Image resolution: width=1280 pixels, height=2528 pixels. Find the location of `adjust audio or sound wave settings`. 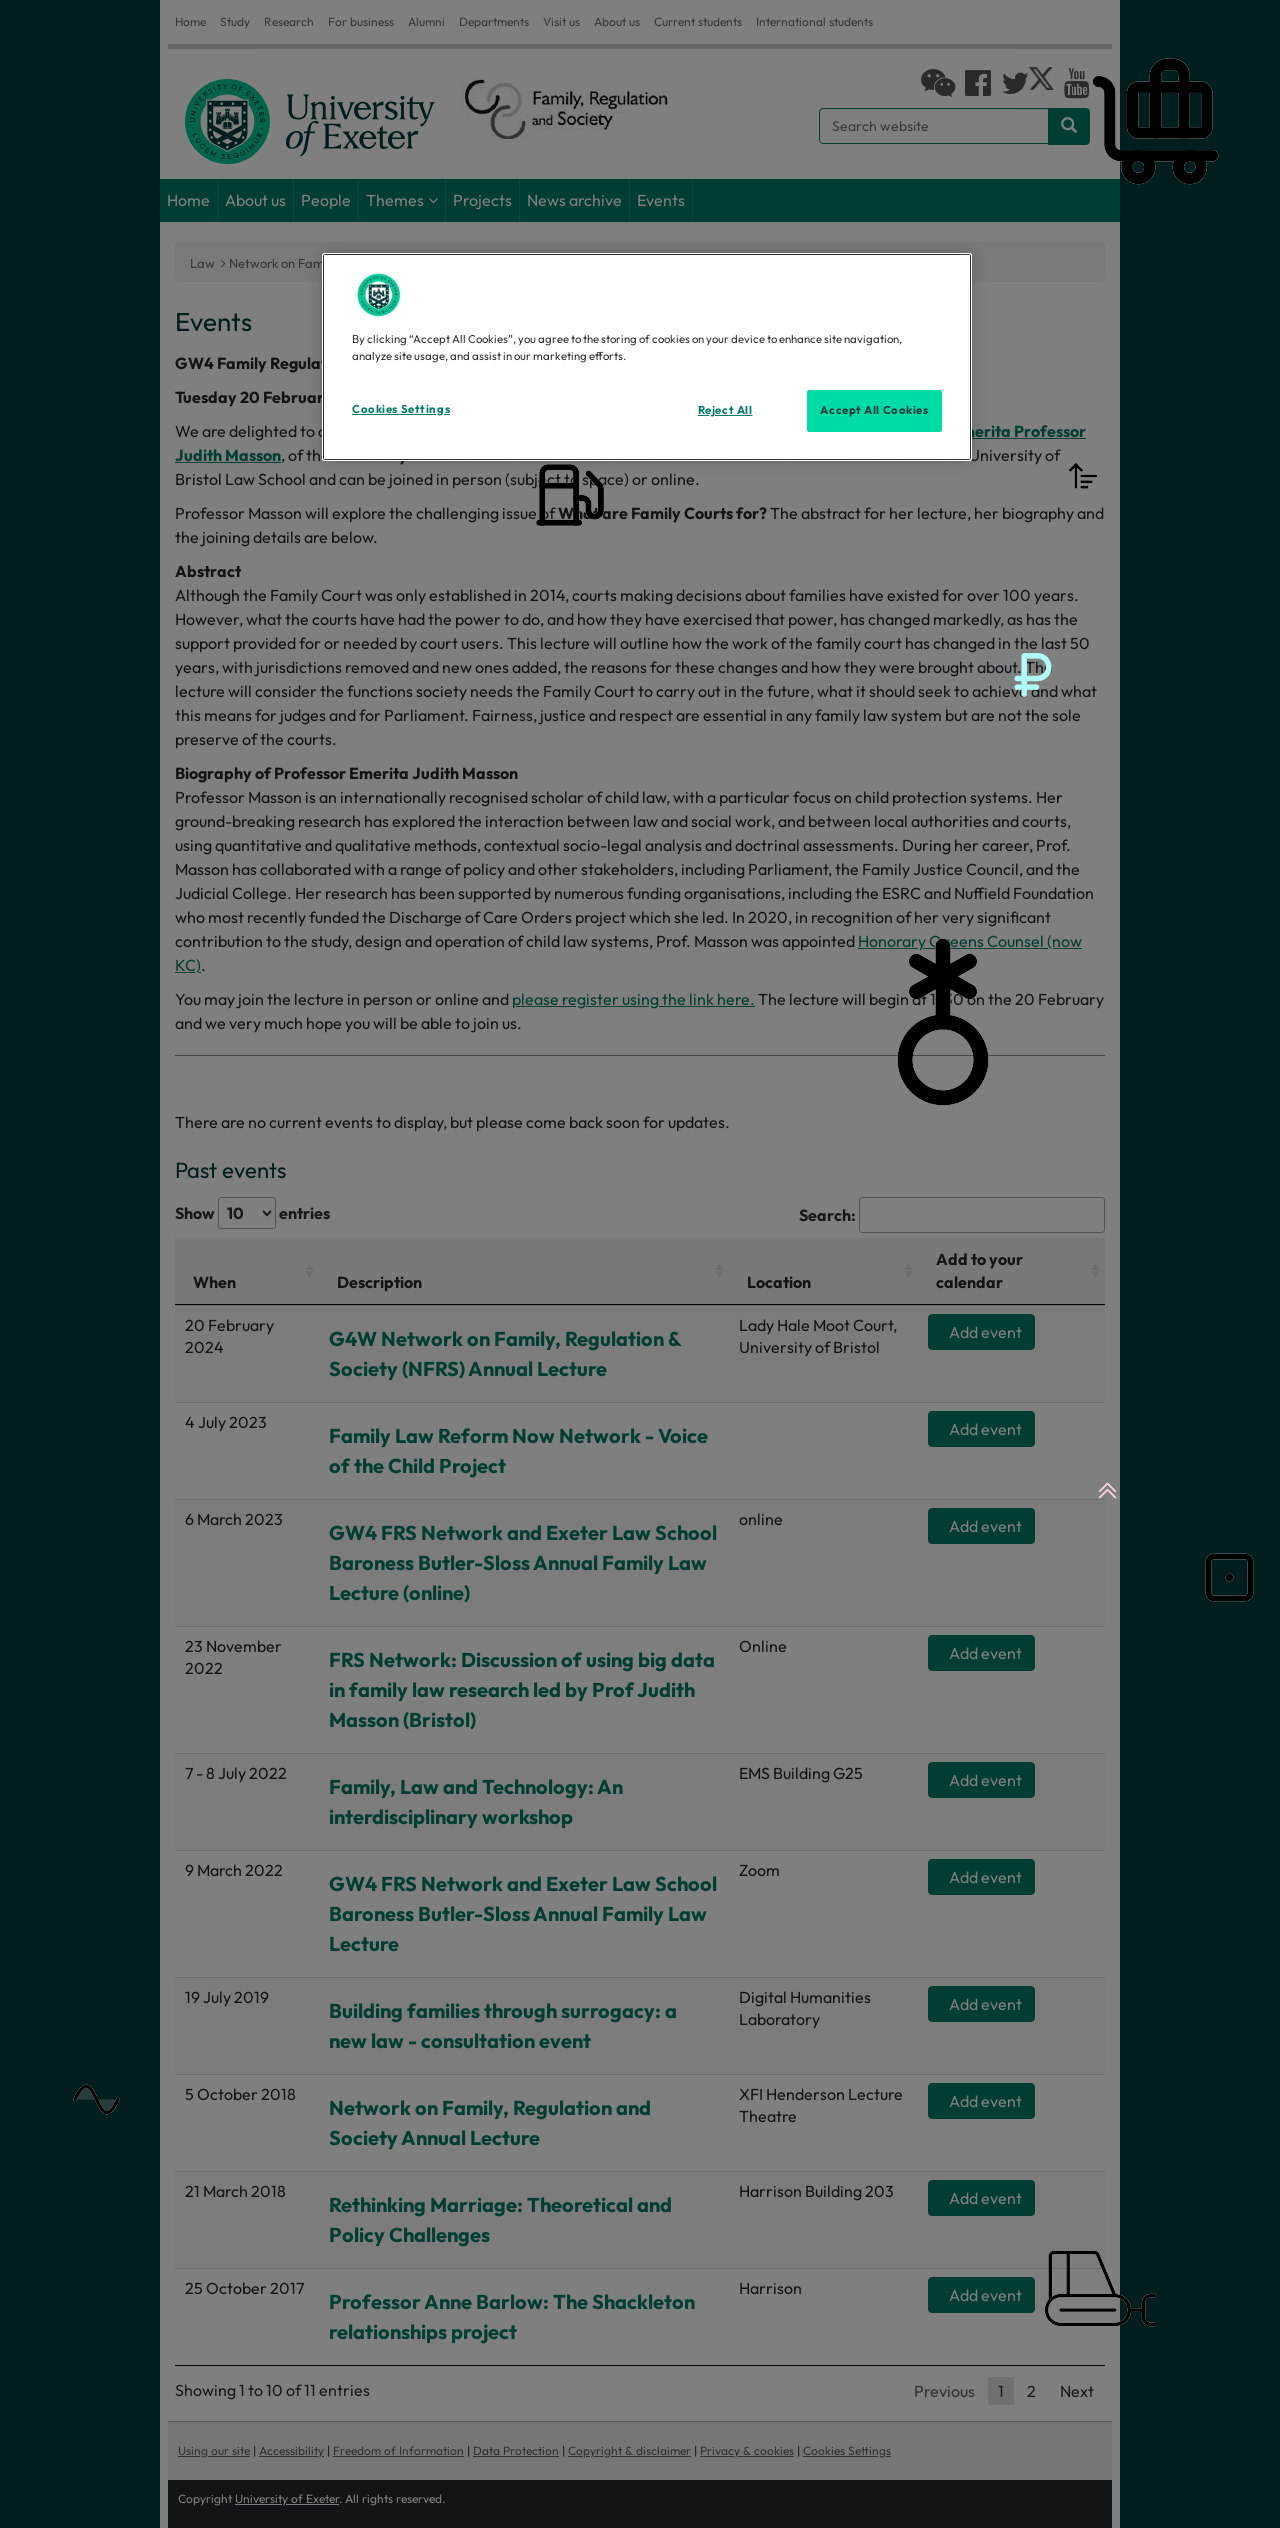

adjust audio or sound wave settings is located at coordinates (96, 2099).